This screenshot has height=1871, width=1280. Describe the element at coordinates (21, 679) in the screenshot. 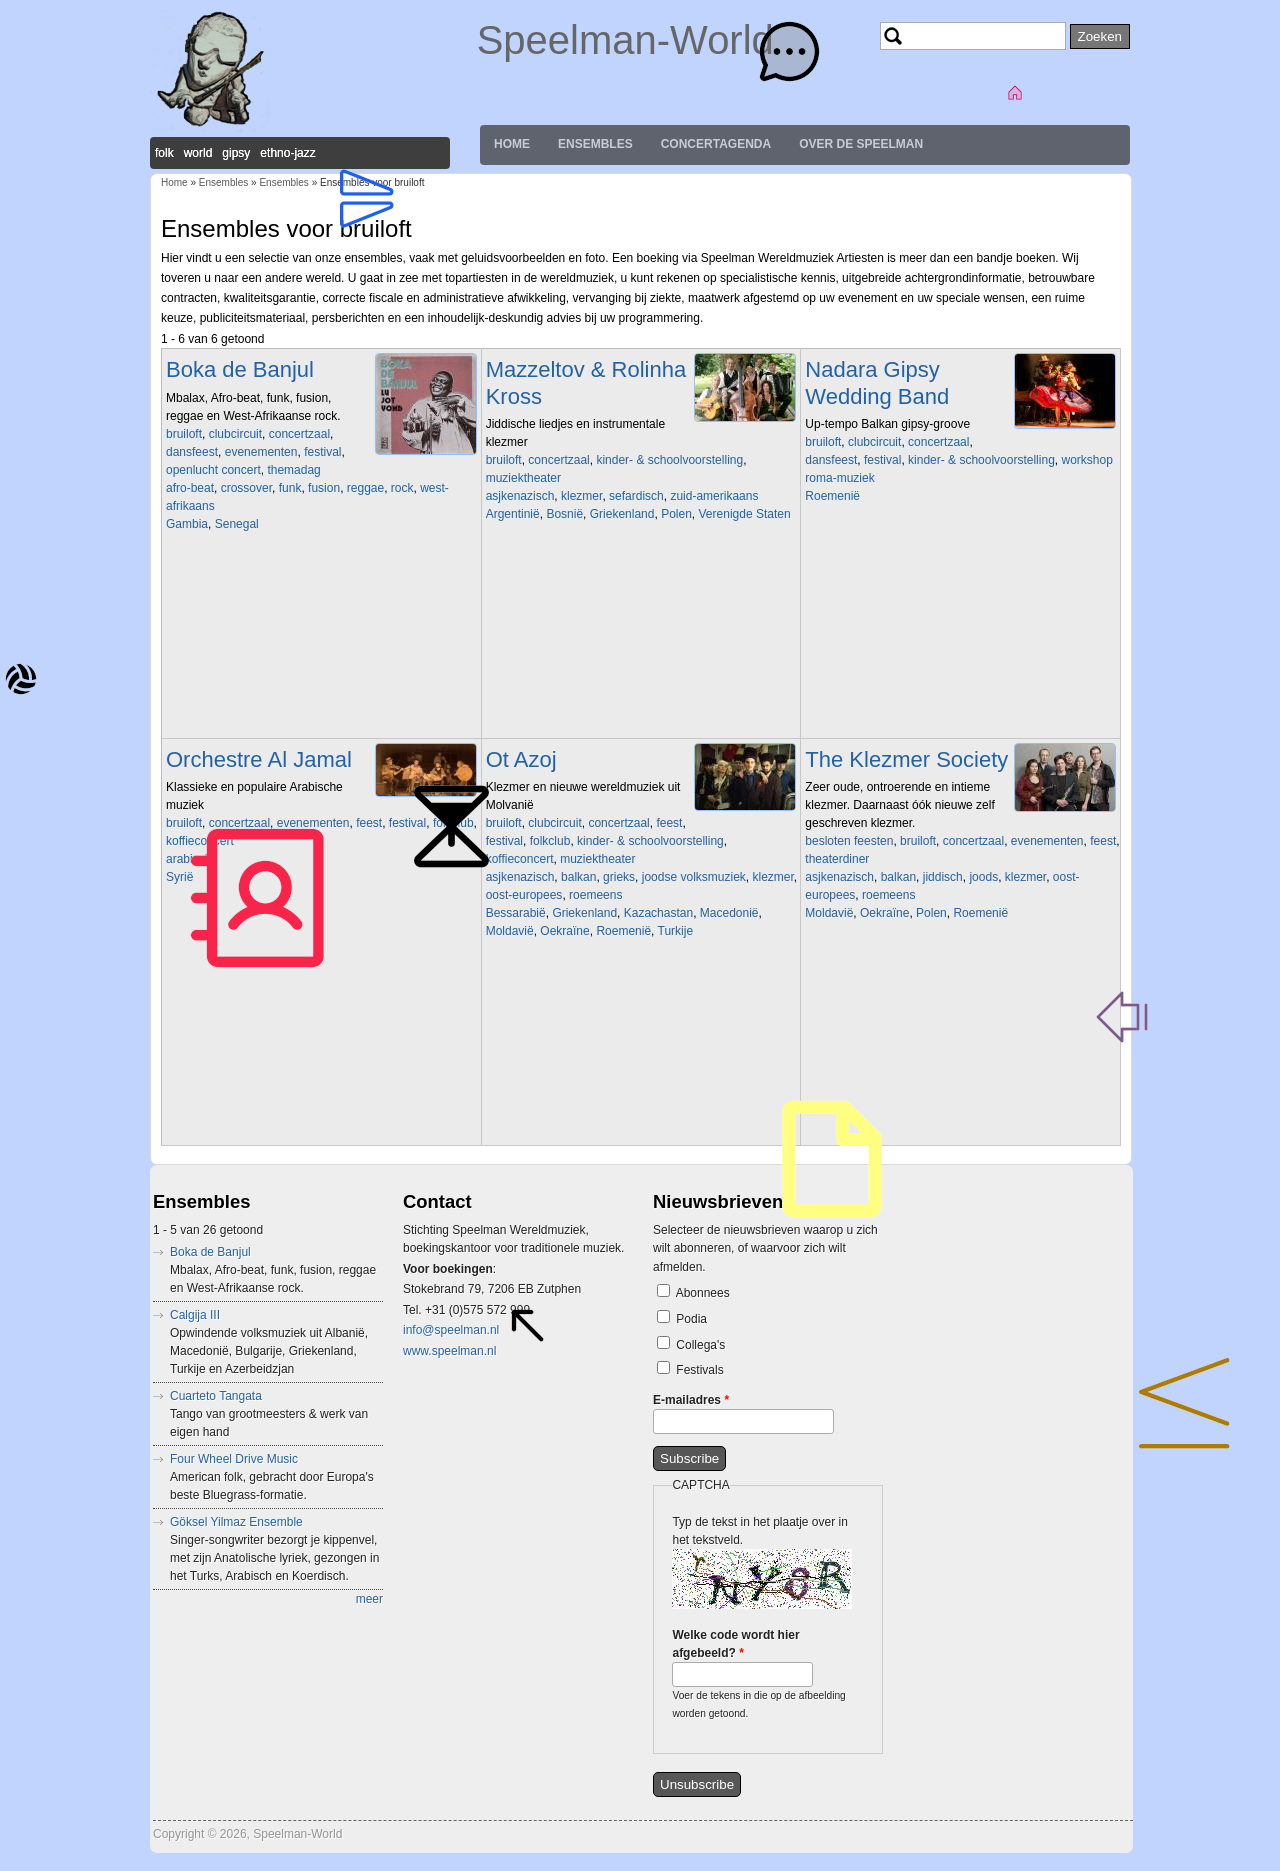

I see `volleyball sports category or activity` at that location.